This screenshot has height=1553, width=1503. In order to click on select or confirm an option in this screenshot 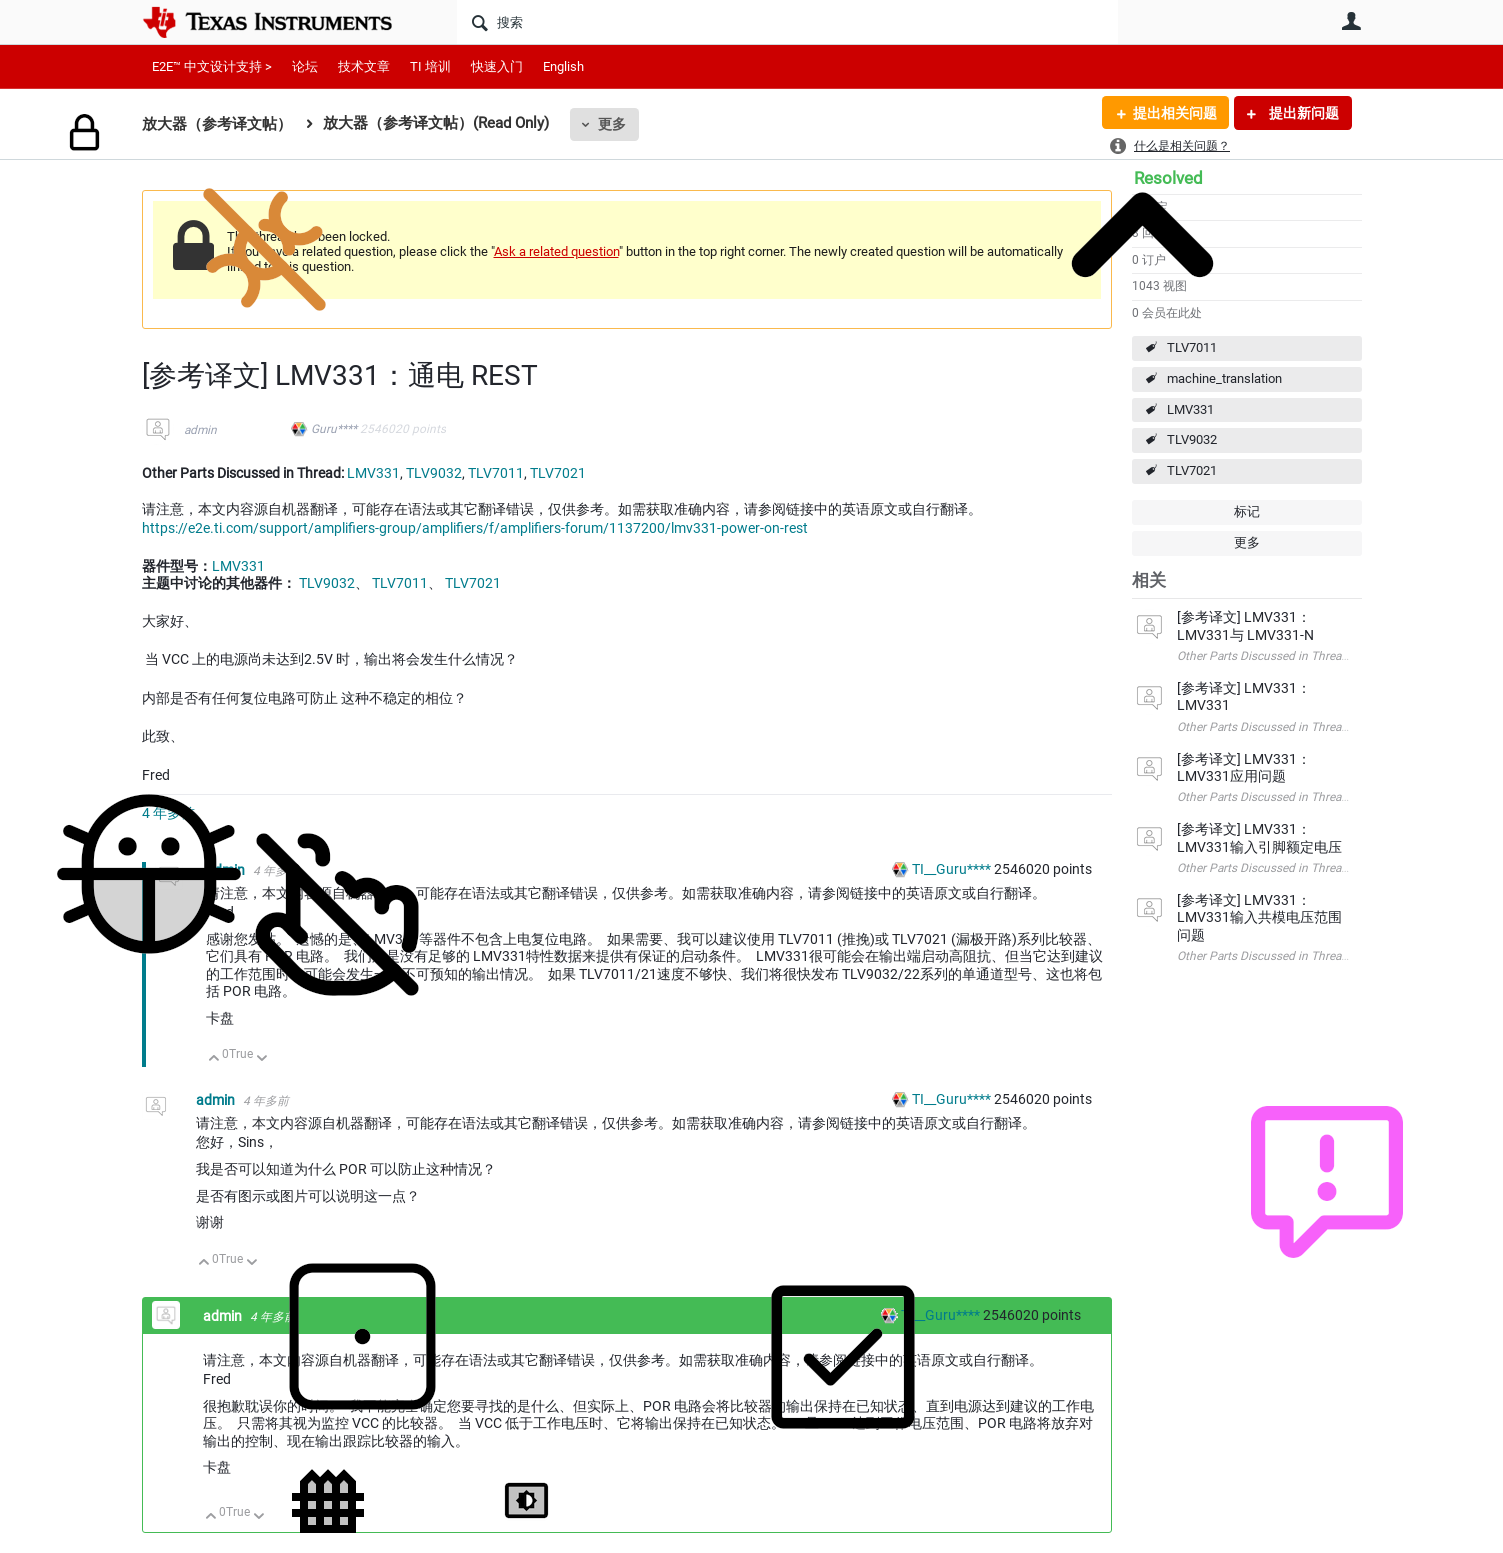, I will do `click(843, 1357)`.